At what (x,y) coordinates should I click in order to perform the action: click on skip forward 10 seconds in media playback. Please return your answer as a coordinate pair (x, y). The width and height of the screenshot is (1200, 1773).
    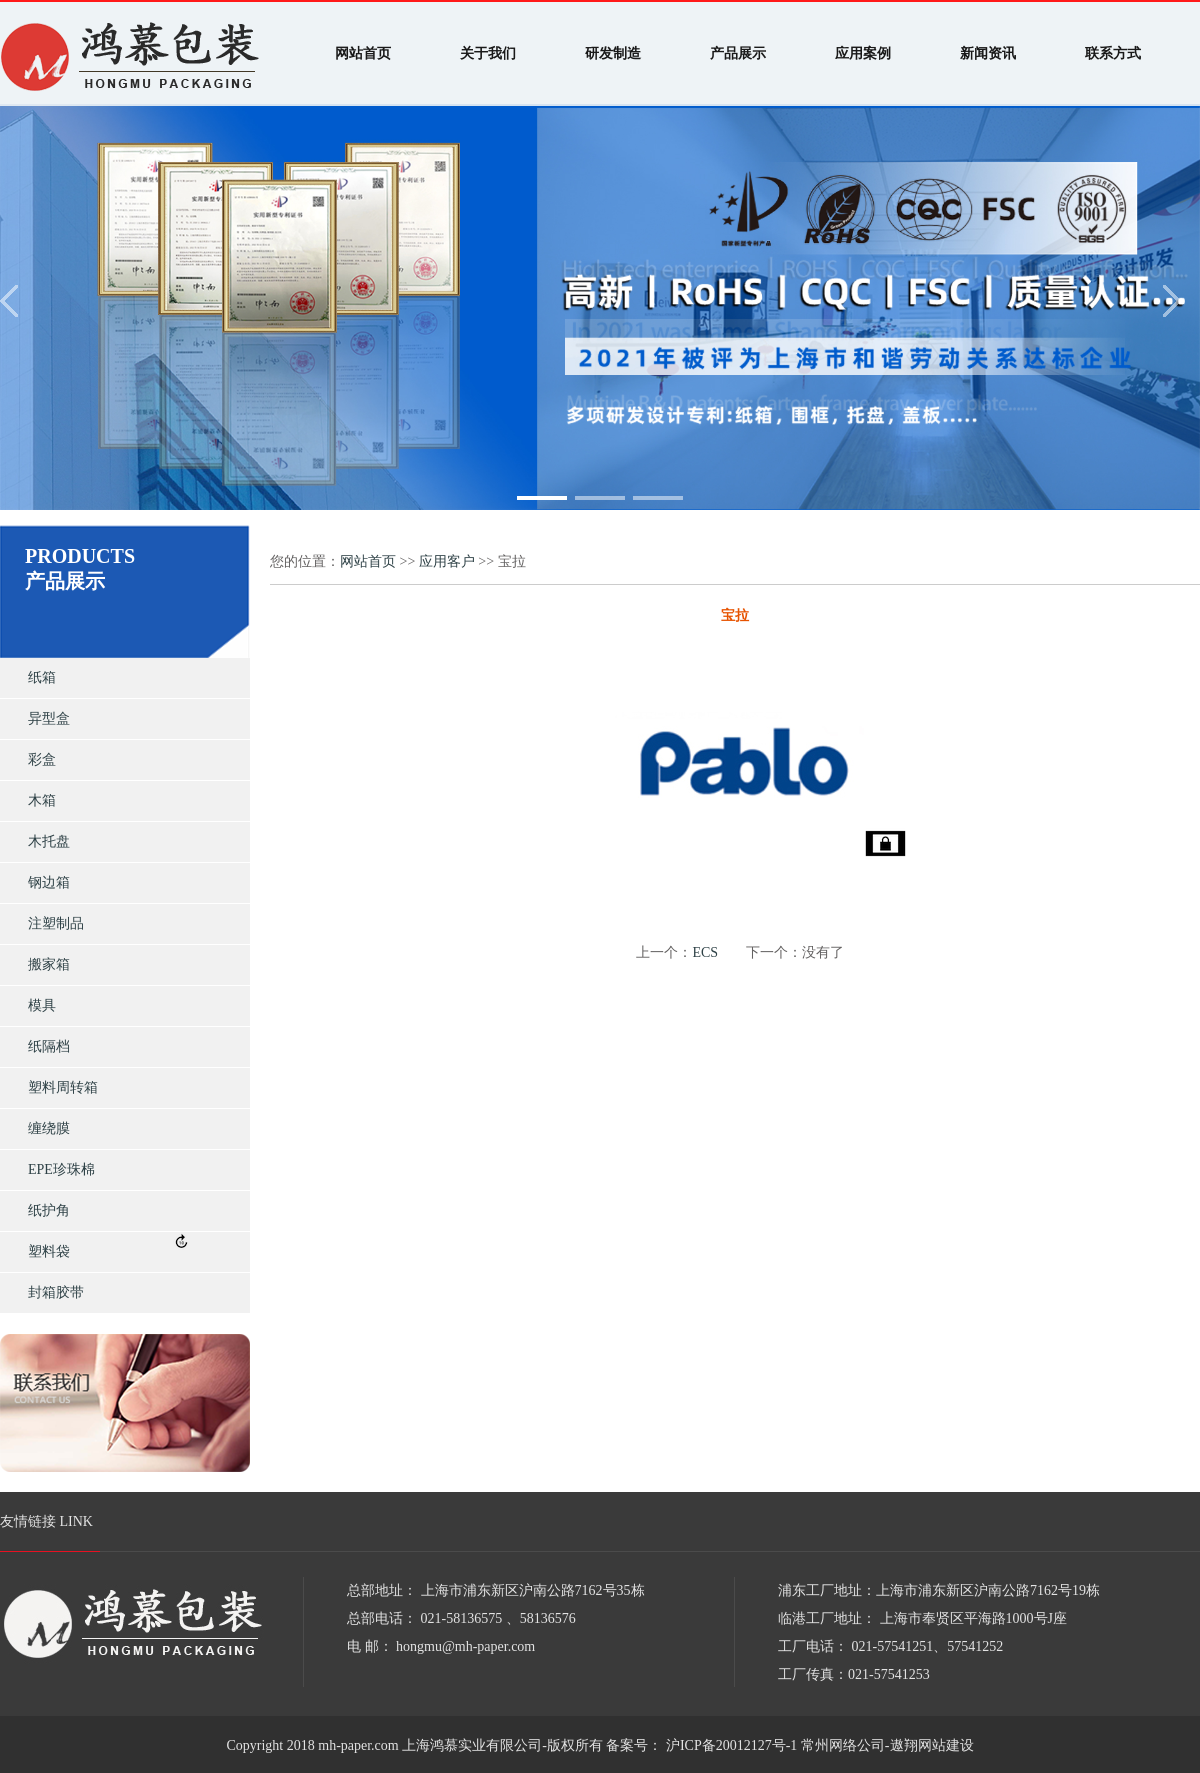
    Looking at the image, I should click on (181, 1241).